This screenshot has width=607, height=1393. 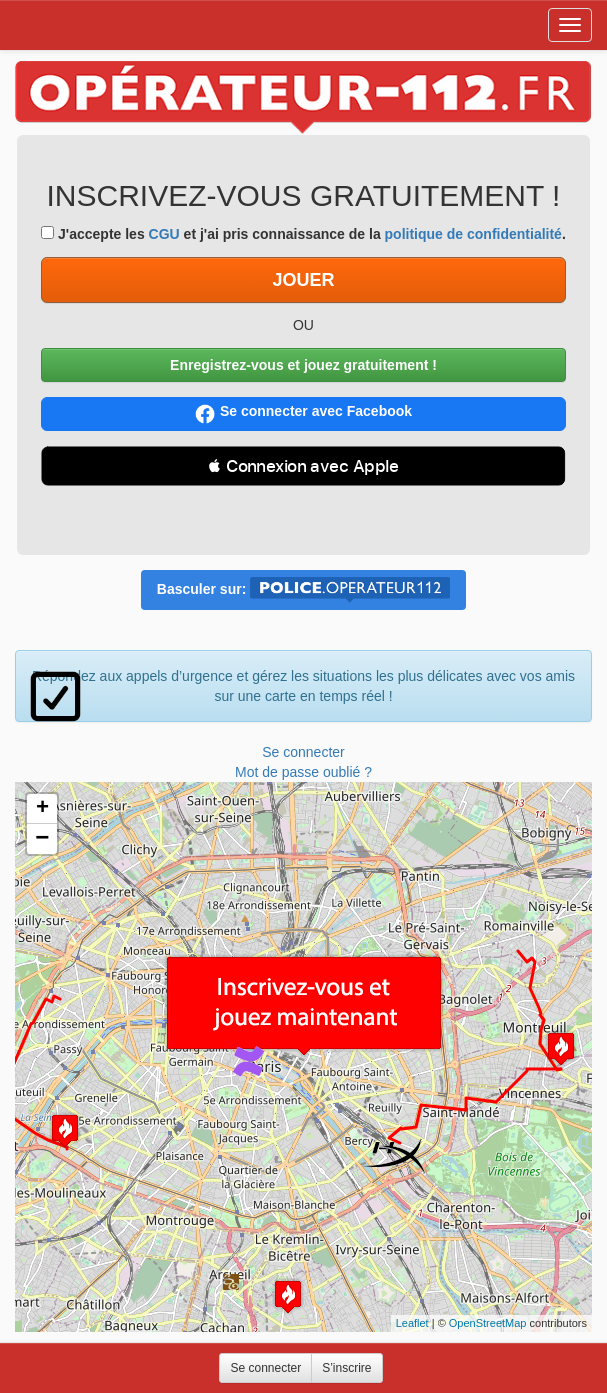 What do you see at coordinates (55, 696) in the screenshot?
I see `mark task as complete` at bounding box center [55, 696].